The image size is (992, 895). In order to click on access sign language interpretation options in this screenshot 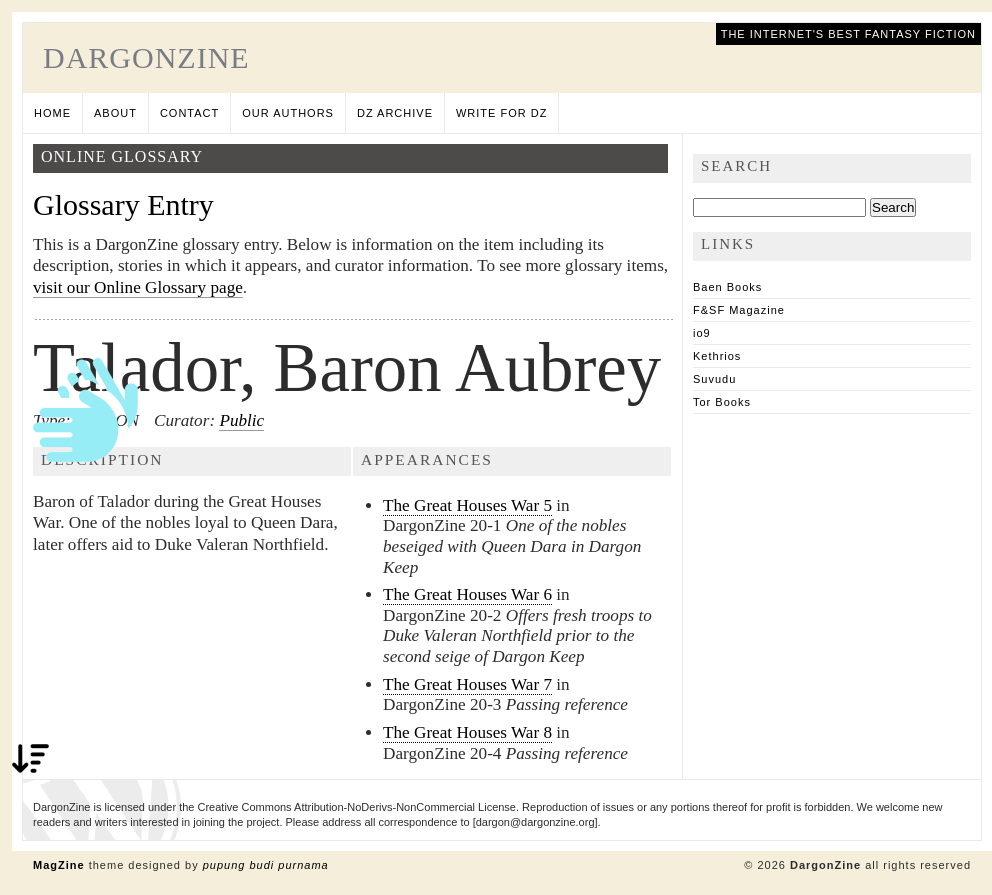, I will do `click(85, 409)`.